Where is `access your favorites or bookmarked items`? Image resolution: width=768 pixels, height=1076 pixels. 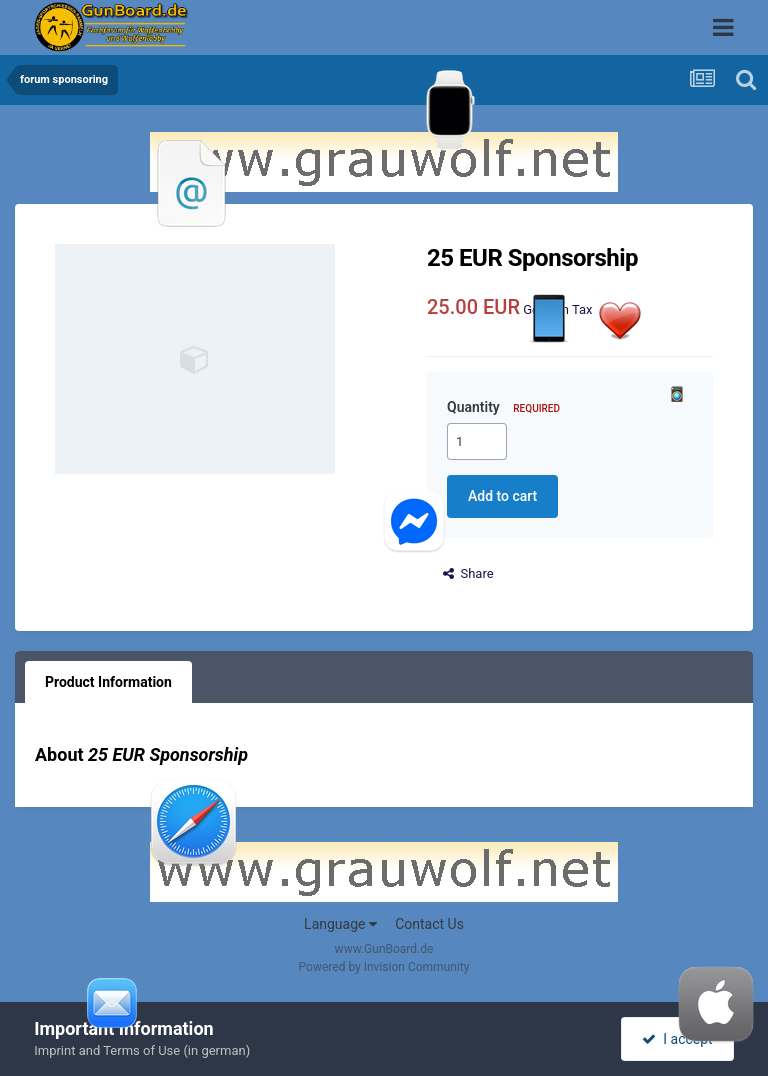
access your favorites or bookmarked items is located at coordinates (620, 318).